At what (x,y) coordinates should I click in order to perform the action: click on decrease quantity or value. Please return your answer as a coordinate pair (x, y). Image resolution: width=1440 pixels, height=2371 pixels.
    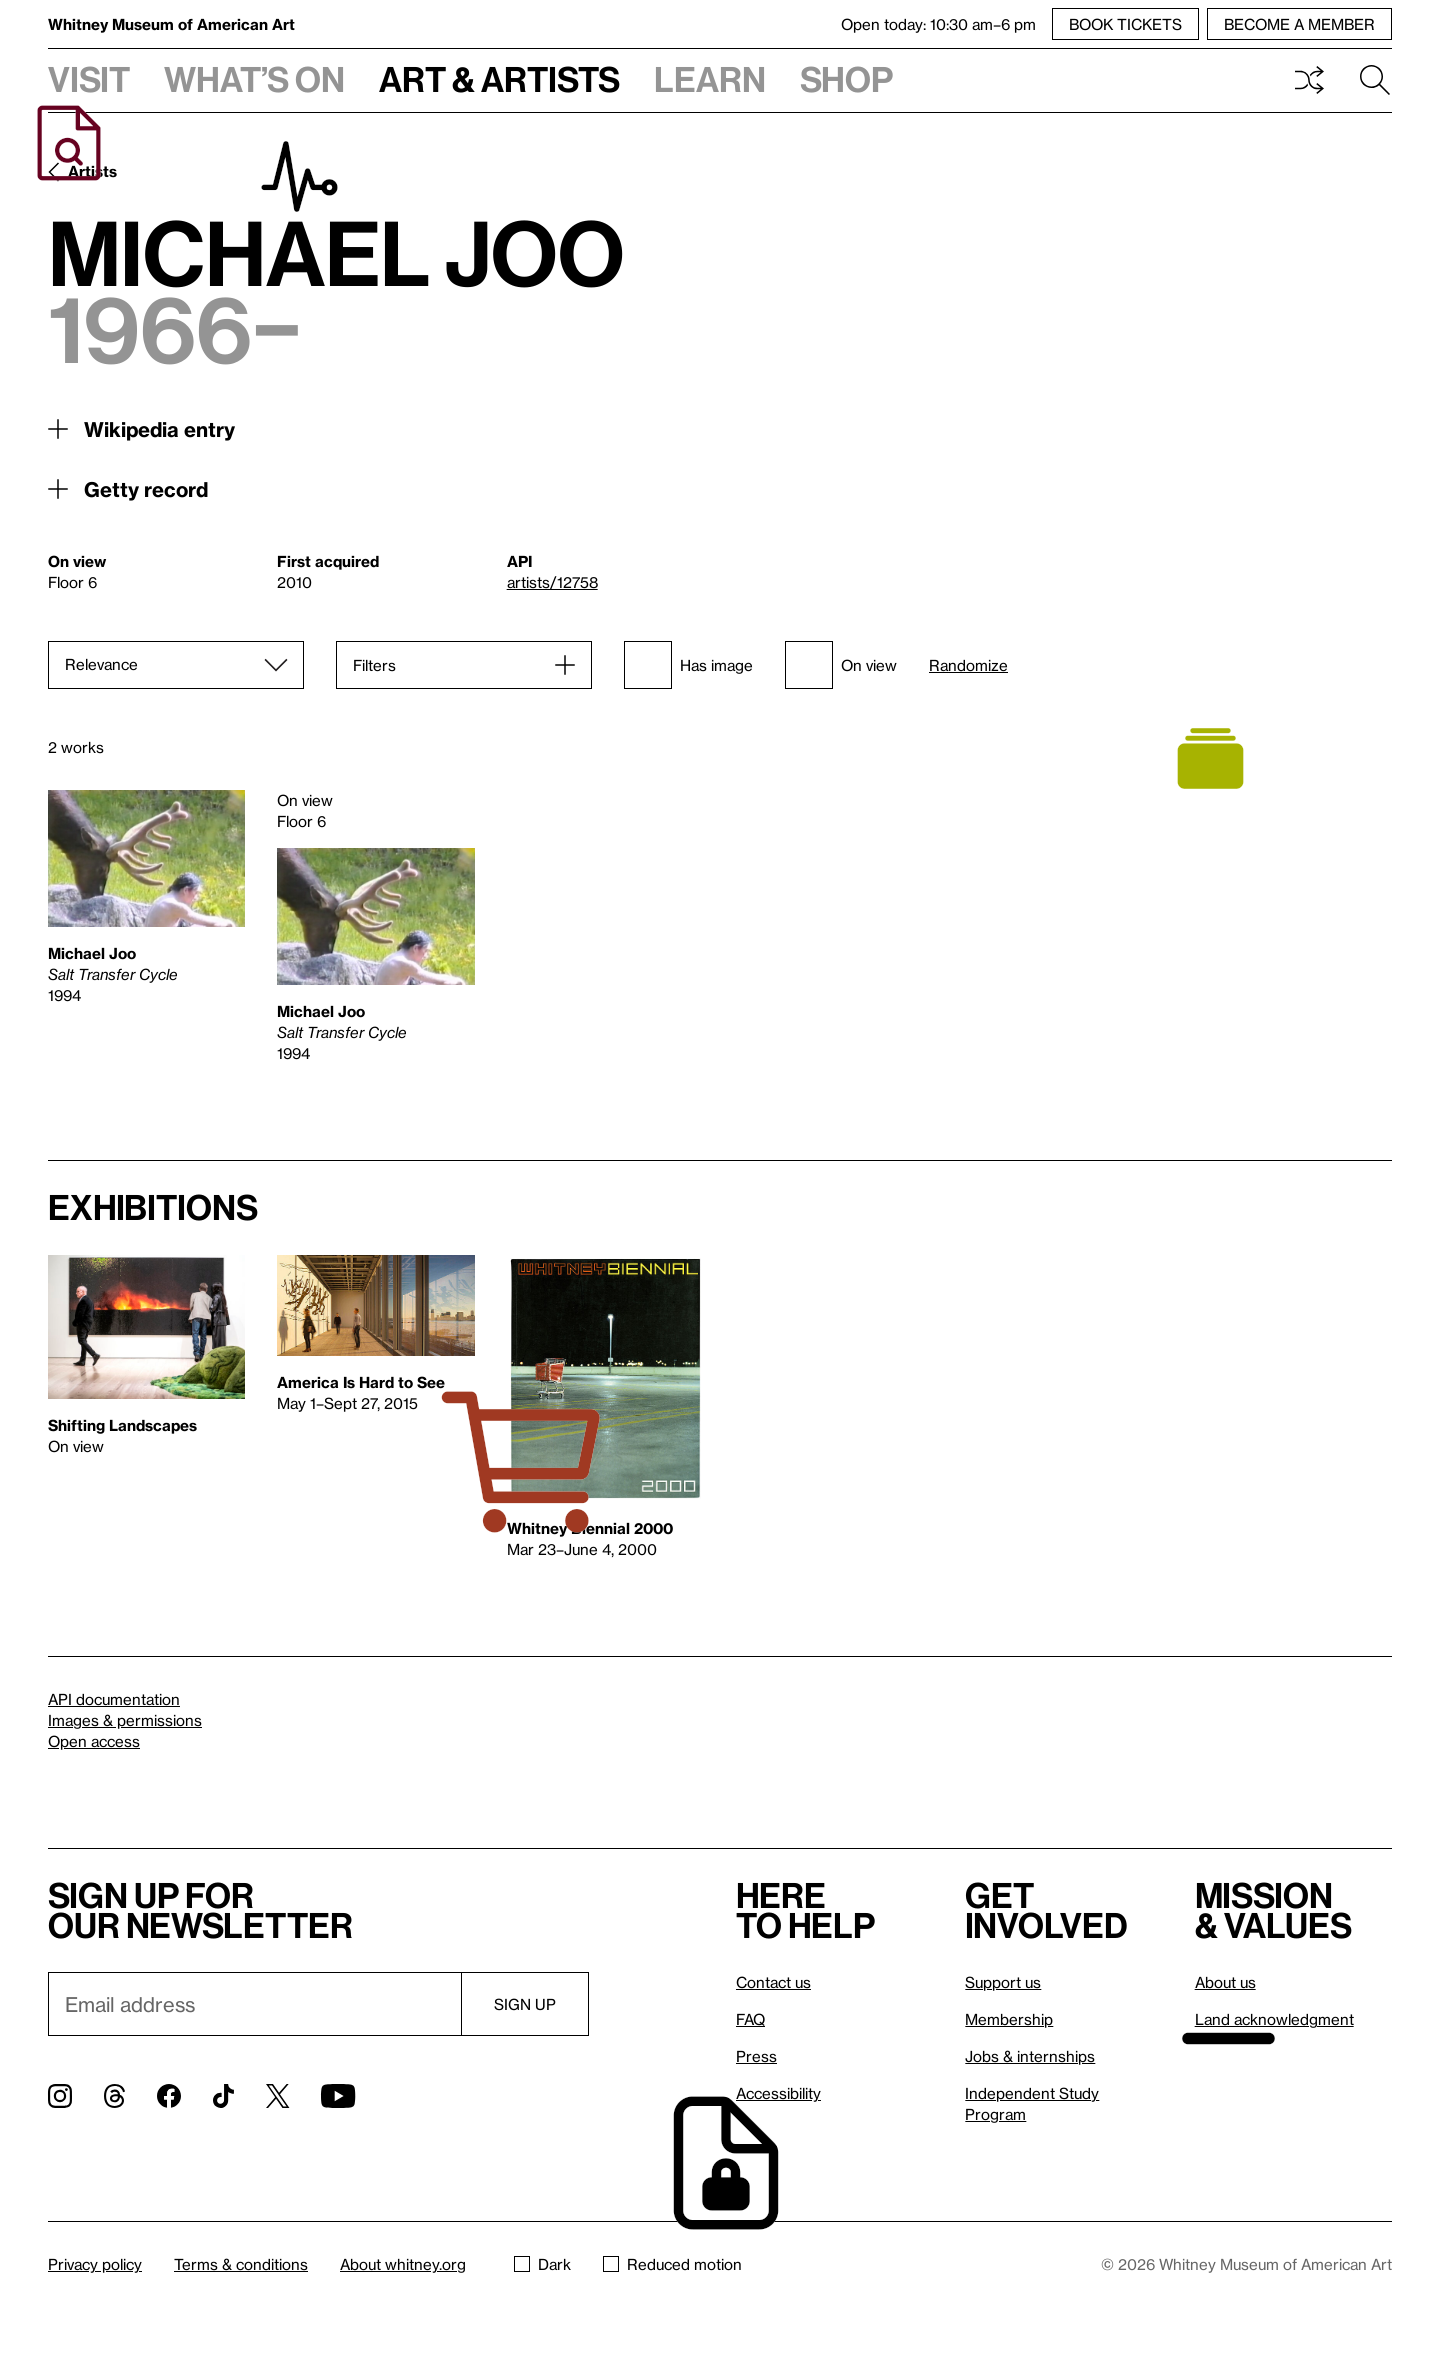
    Looking at the image, I should click on (1228, 2038).